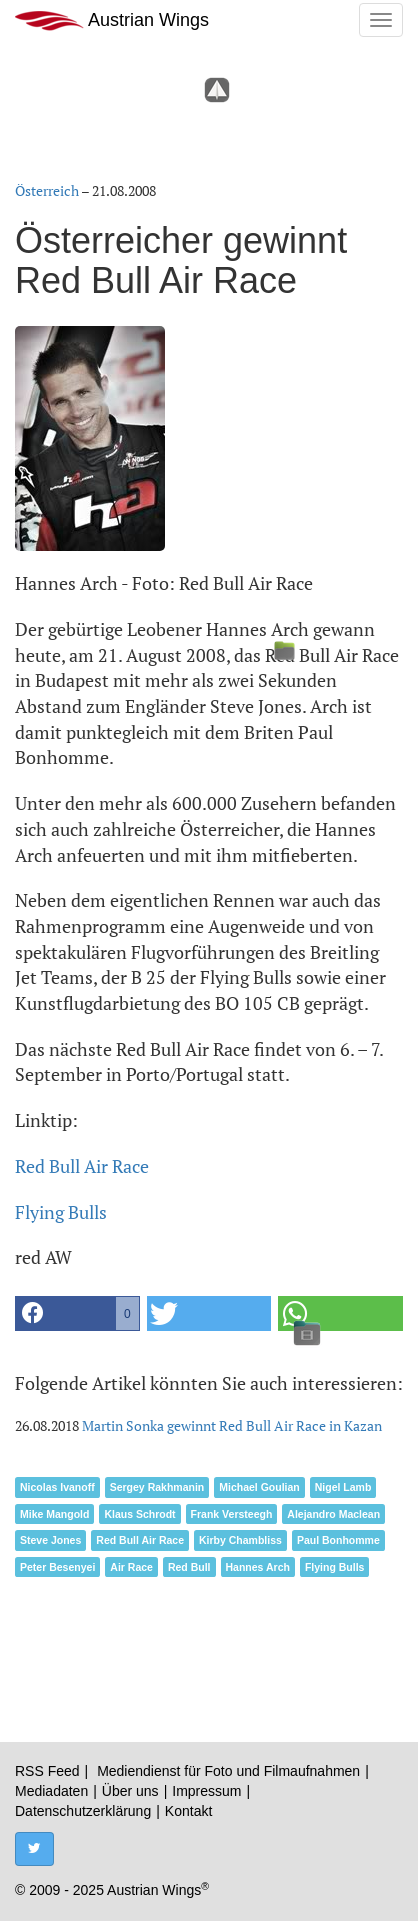  What do you see at coordinates (217, 90) in the screenshot?
I see `send or share content` at bounding box center [217, 90].